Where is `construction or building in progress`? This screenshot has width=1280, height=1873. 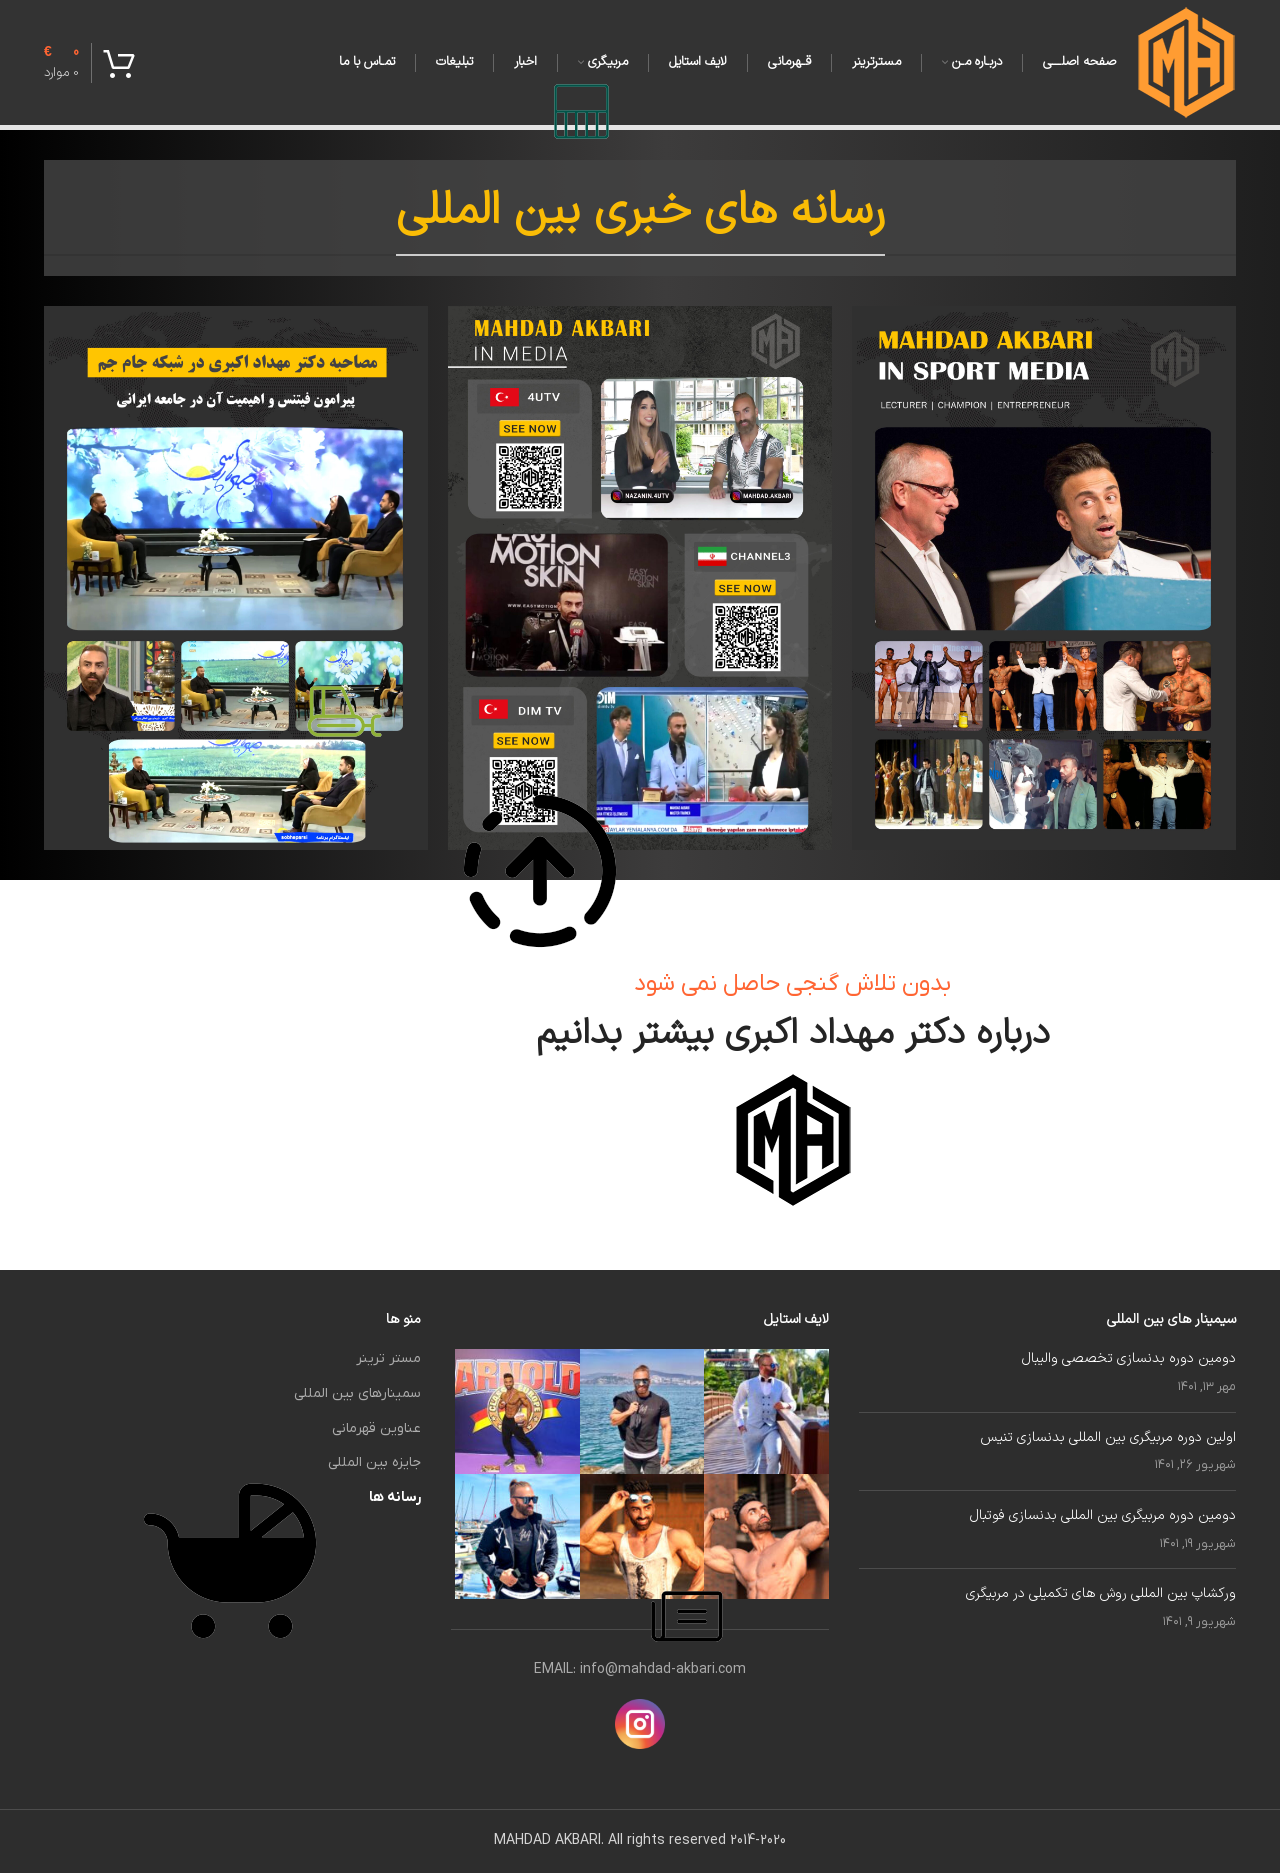 construction or building in progress is located at coordinates (344, 711).